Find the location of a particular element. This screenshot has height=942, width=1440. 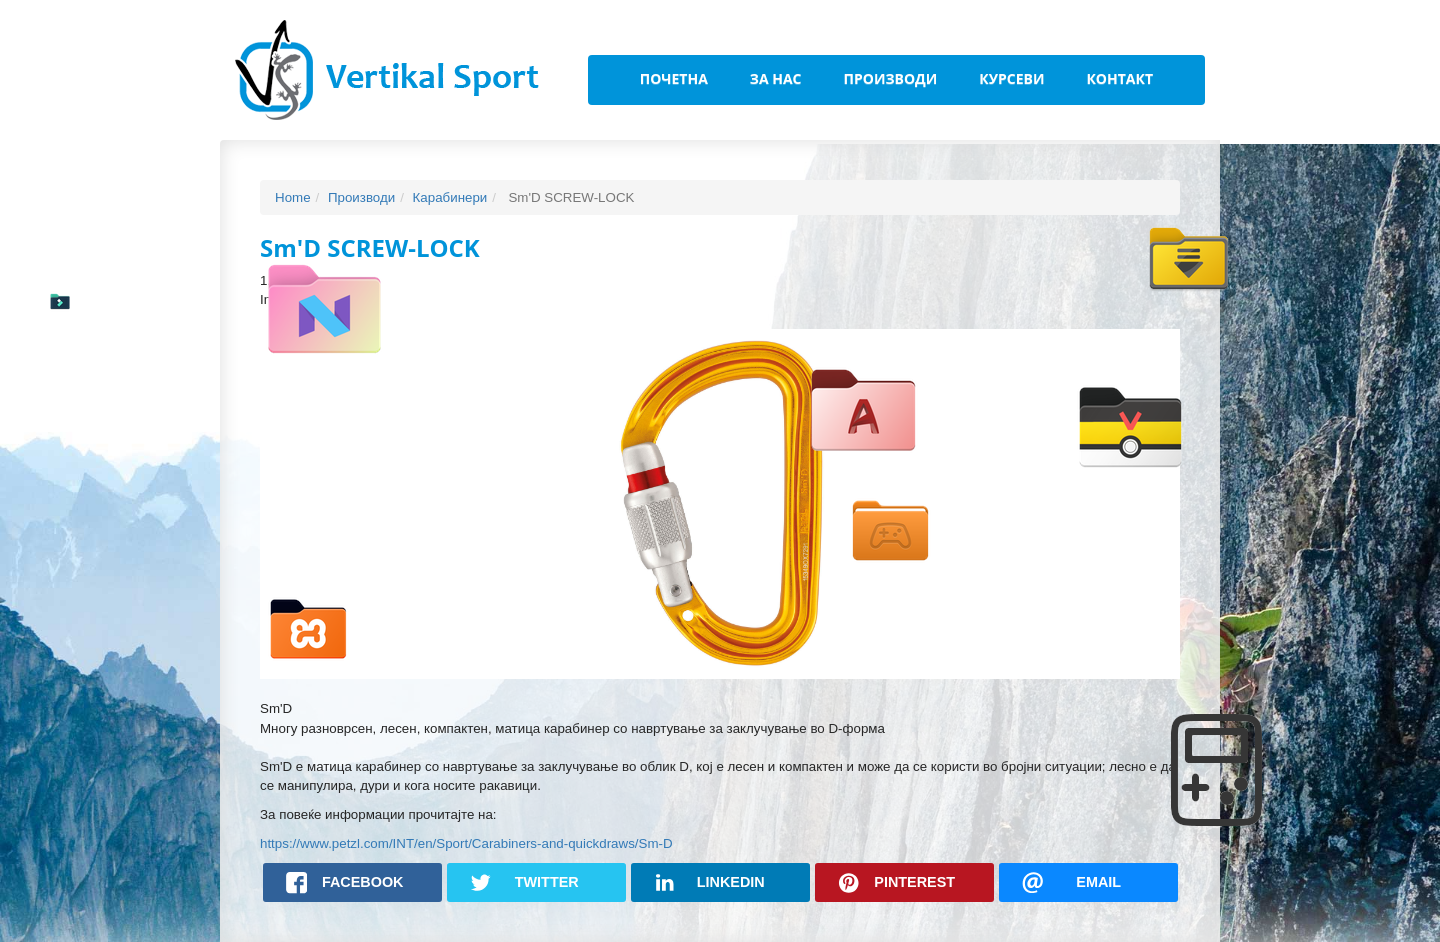

open XAMPP local server files folder is located at coordinates (308, 631).